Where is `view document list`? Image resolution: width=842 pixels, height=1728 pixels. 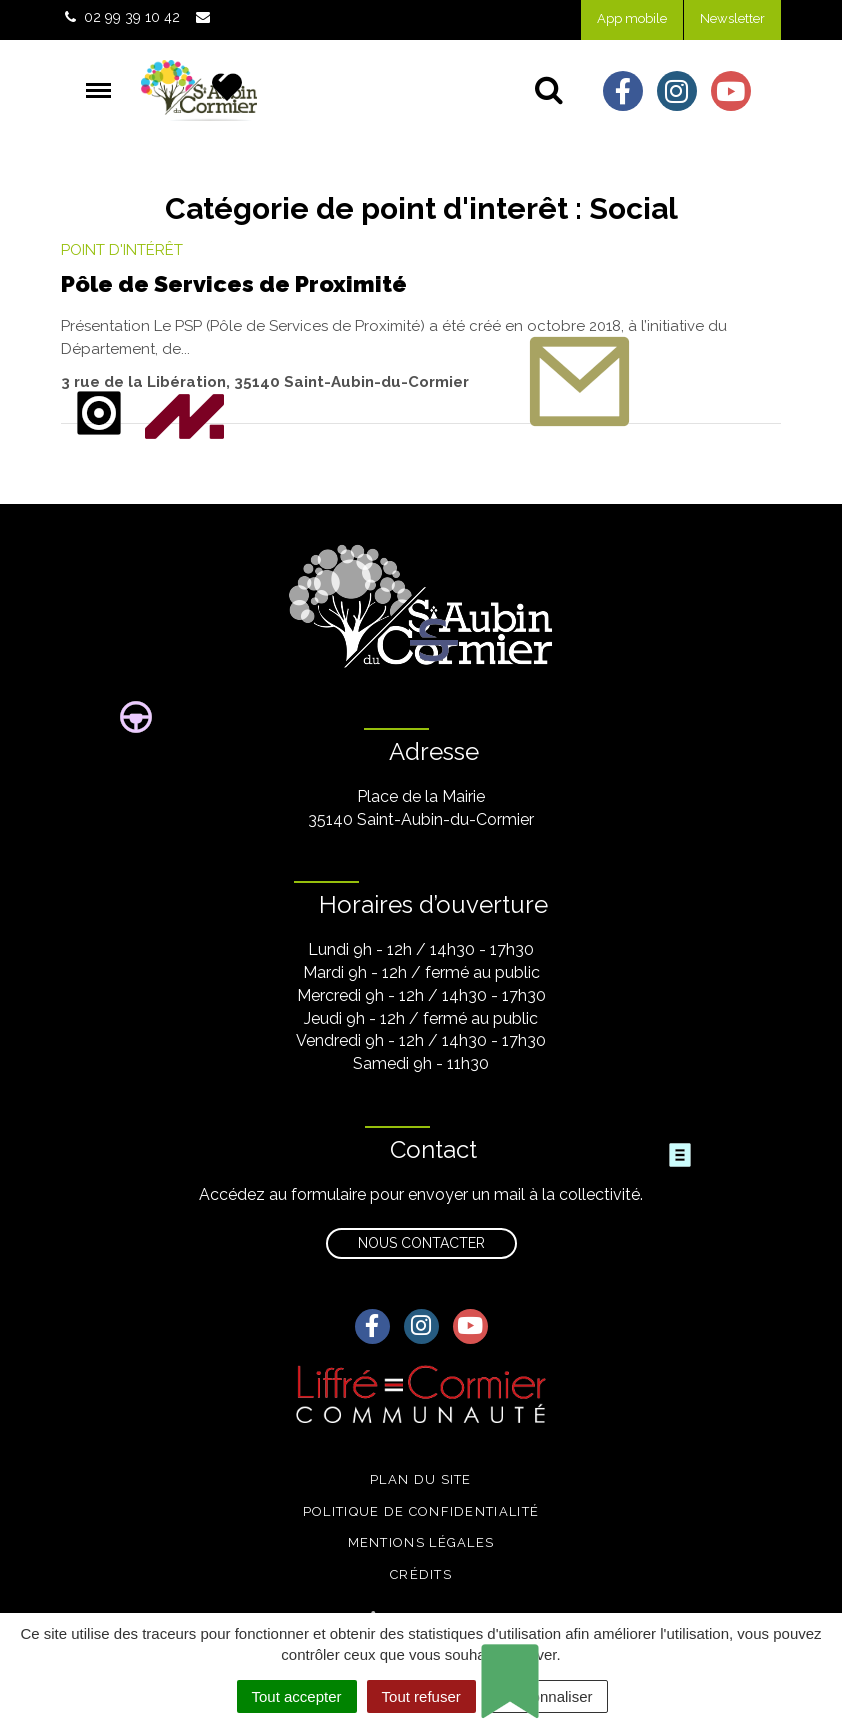
view document list is located at coordinates (680, 1155).